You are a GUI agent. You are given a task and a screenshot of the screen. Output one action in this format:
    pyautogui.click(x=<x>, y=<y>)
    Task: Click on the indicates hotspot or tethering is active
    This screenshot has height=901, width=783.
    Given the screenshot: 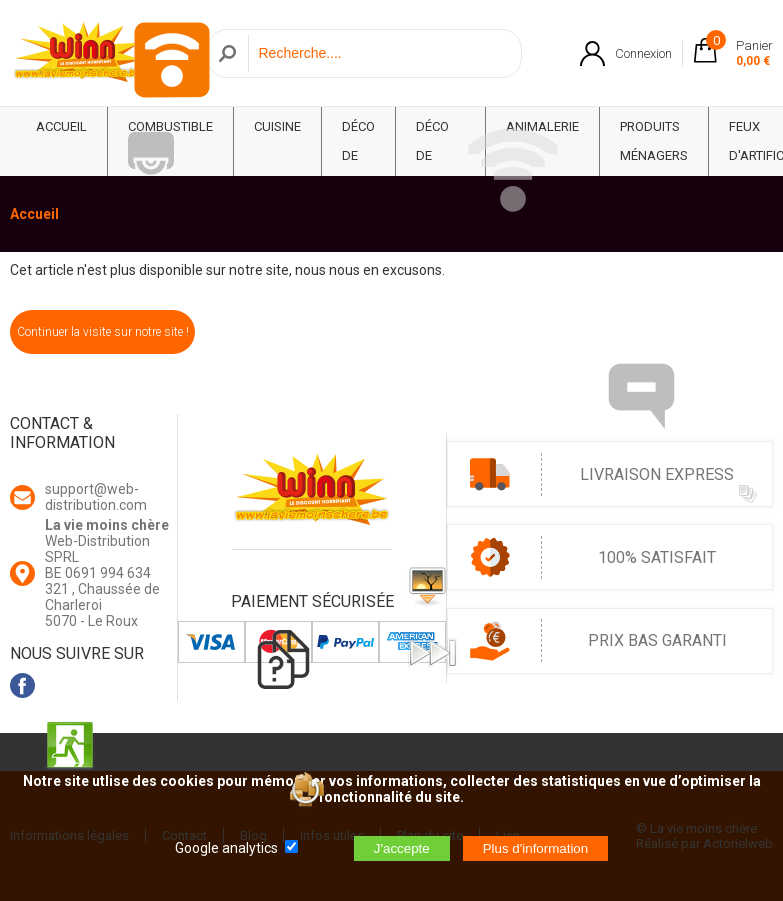 What is the action you would take?
    pyautogui.click(x=172, y=60)
    